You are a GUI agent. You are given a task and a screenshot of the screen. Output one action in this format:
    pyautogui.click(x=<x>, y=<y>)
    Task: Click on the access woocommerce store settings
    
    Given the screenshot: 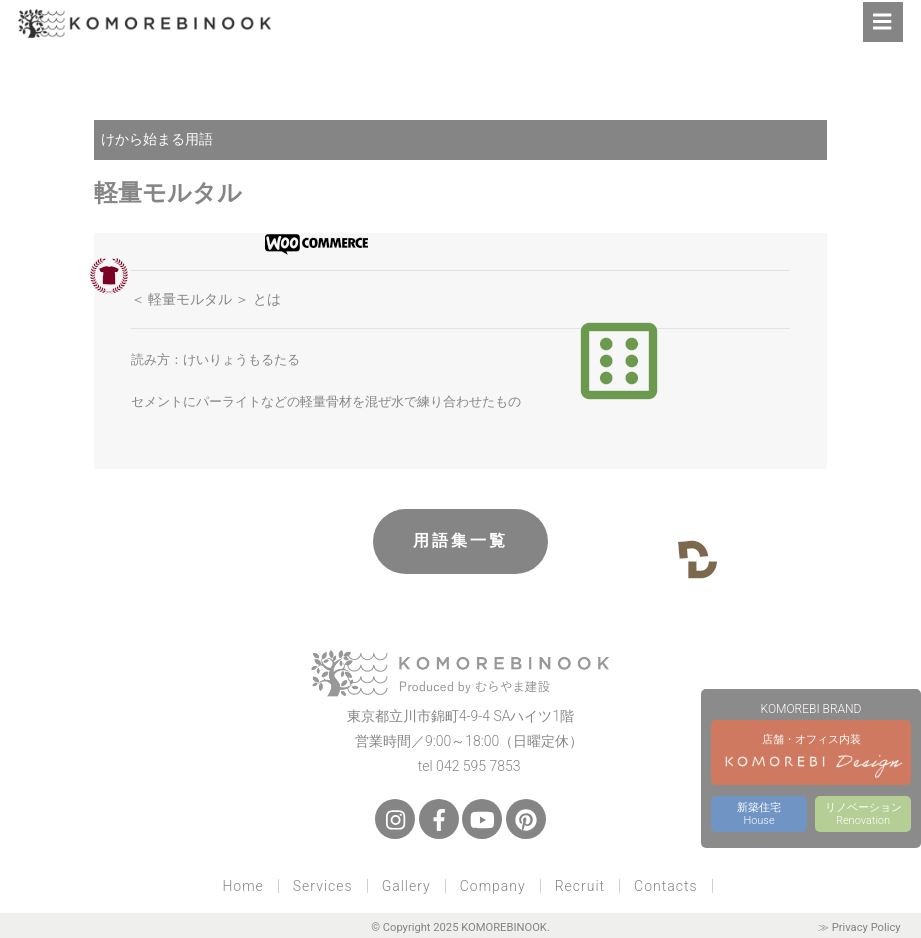 What is the action you would take?
    pyautogui.click(x=316, y=244)
    